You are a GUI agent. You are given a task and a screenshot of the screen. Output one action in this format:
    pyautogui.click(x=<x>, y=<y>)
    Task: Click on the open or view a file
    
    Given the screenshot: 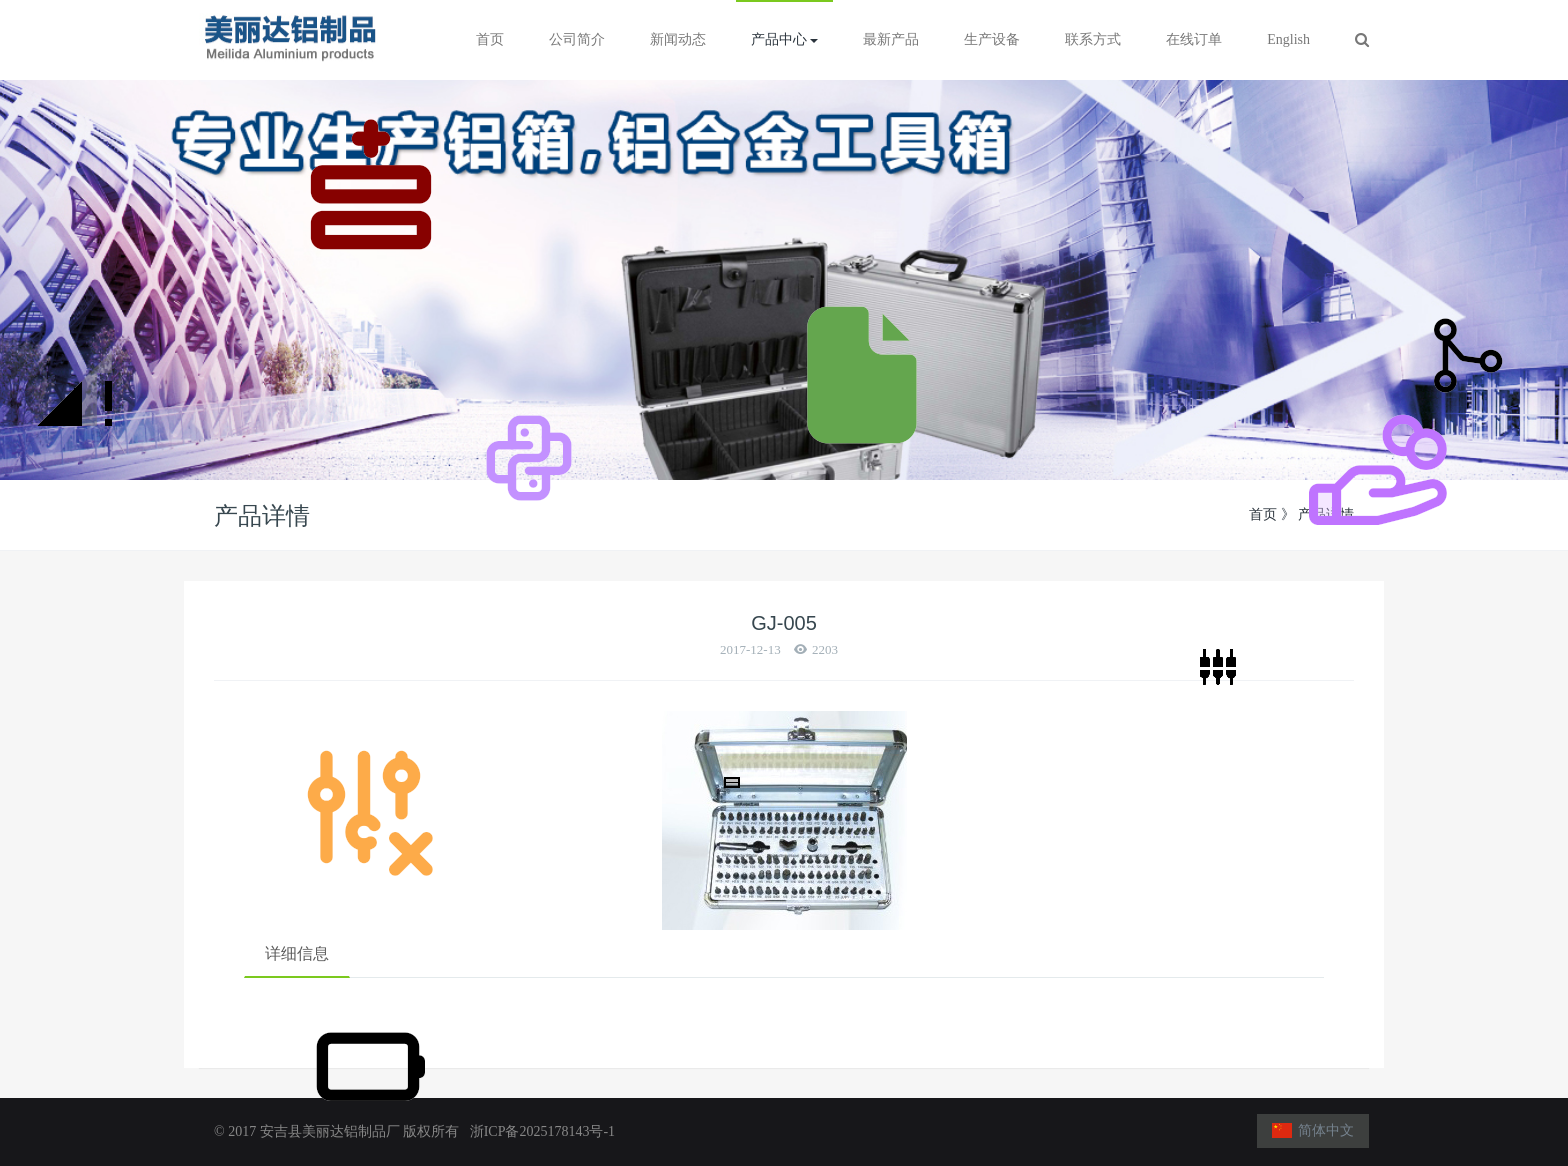 What is the action you would take?
    pyautogui.click(x=862, y=375)
    